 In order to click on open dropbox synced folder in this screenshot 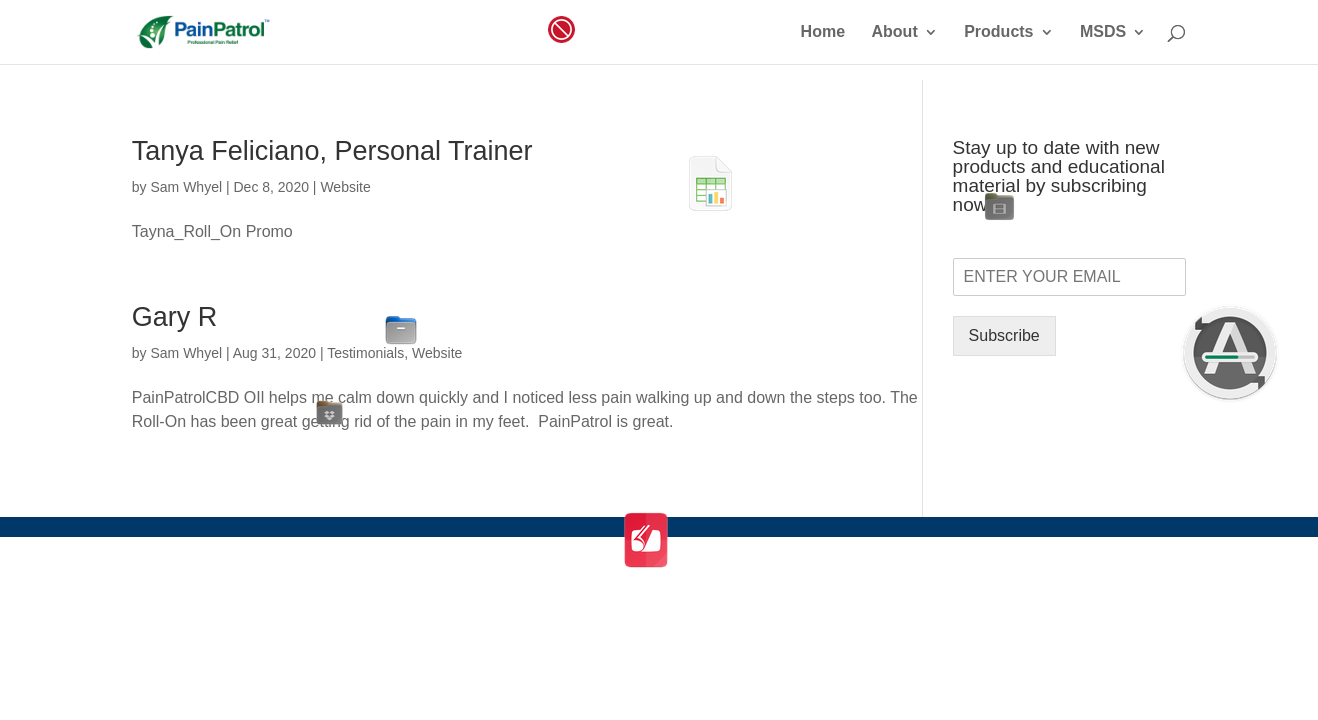, I will do `click(329, 412)`.